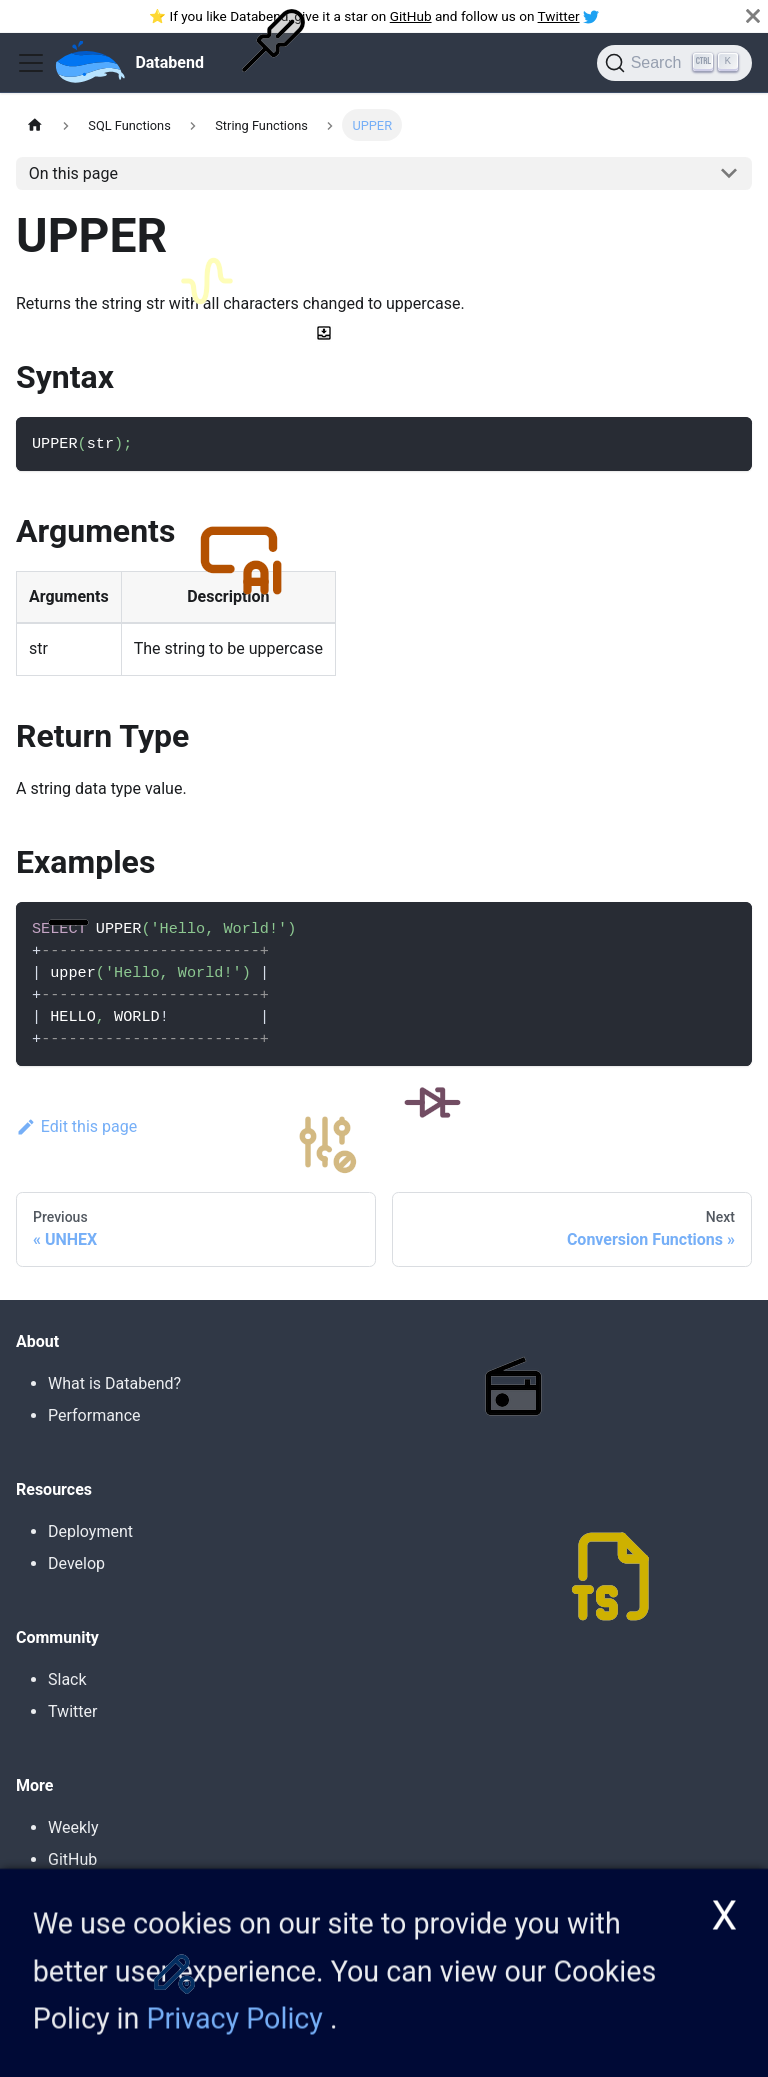  Describe the element at coordinates (325, 1142) in the screenshot. I see `cancel or reset filter settings` at that location.